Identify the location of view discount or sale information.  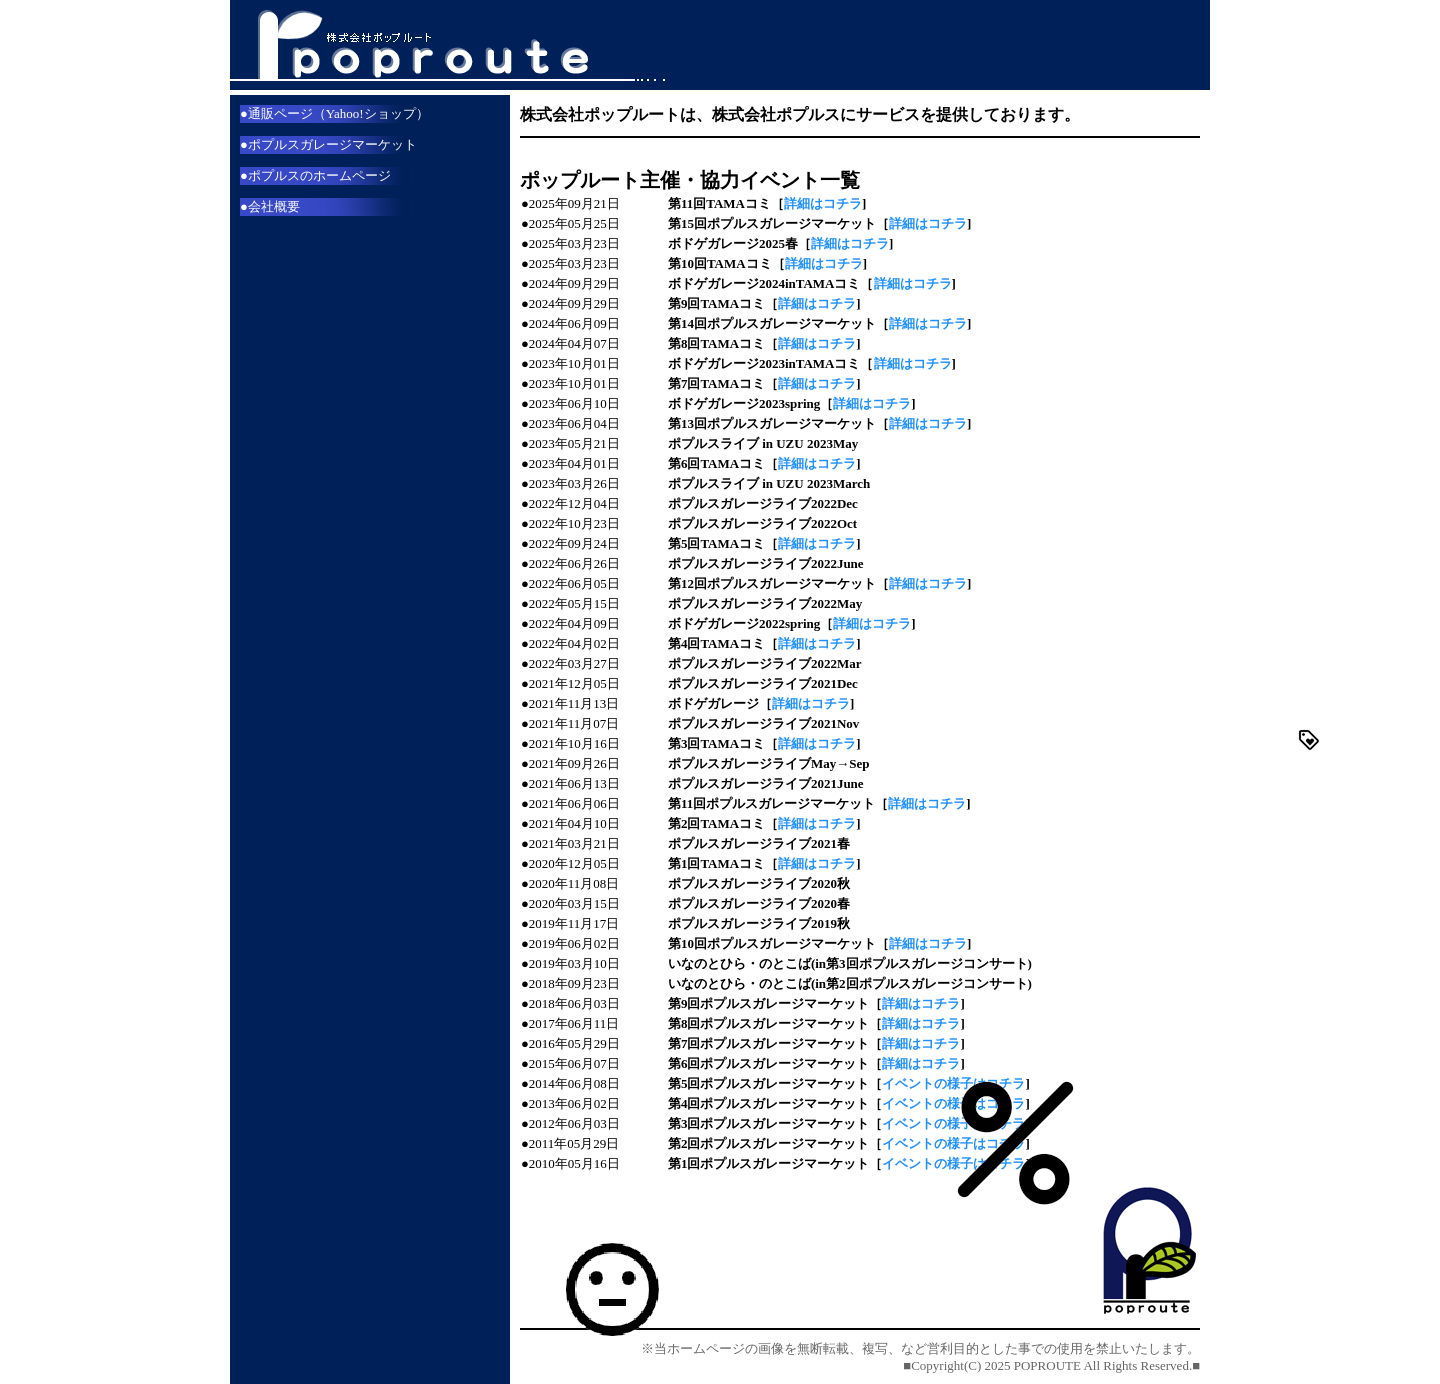
(1015, 1139).